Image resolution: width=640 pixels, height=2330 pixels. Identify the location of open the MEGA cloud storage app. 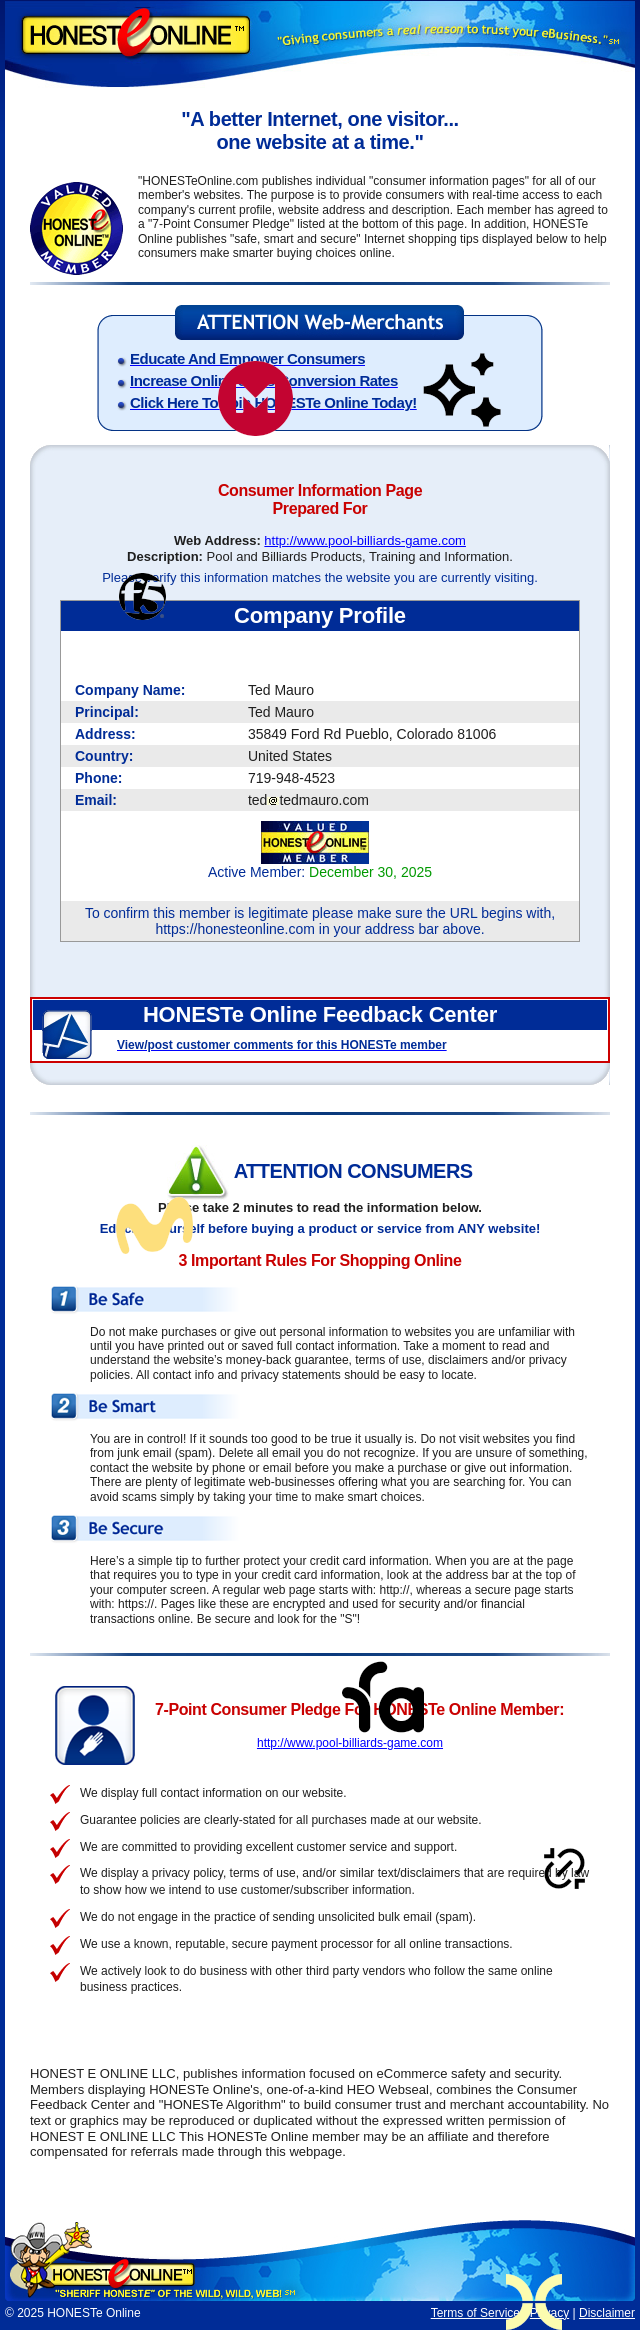
(255, 398).